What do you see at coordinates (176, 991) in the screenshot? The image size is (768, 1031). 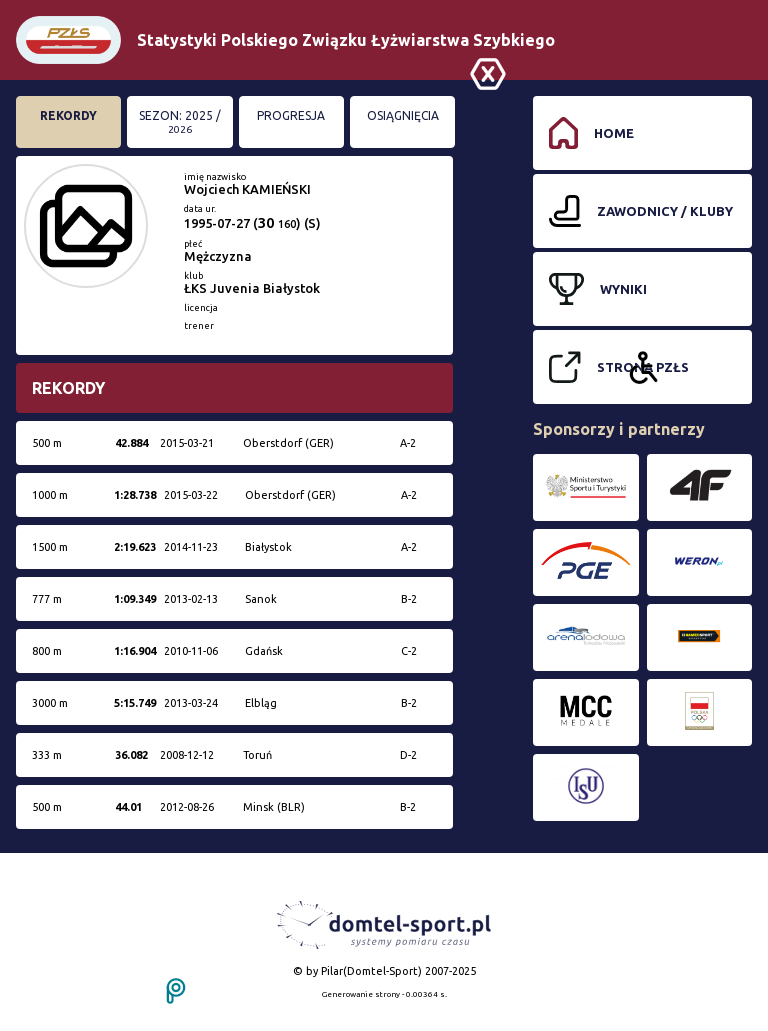 I see `open picsart photo editing app` at bounding box center [176, 991].